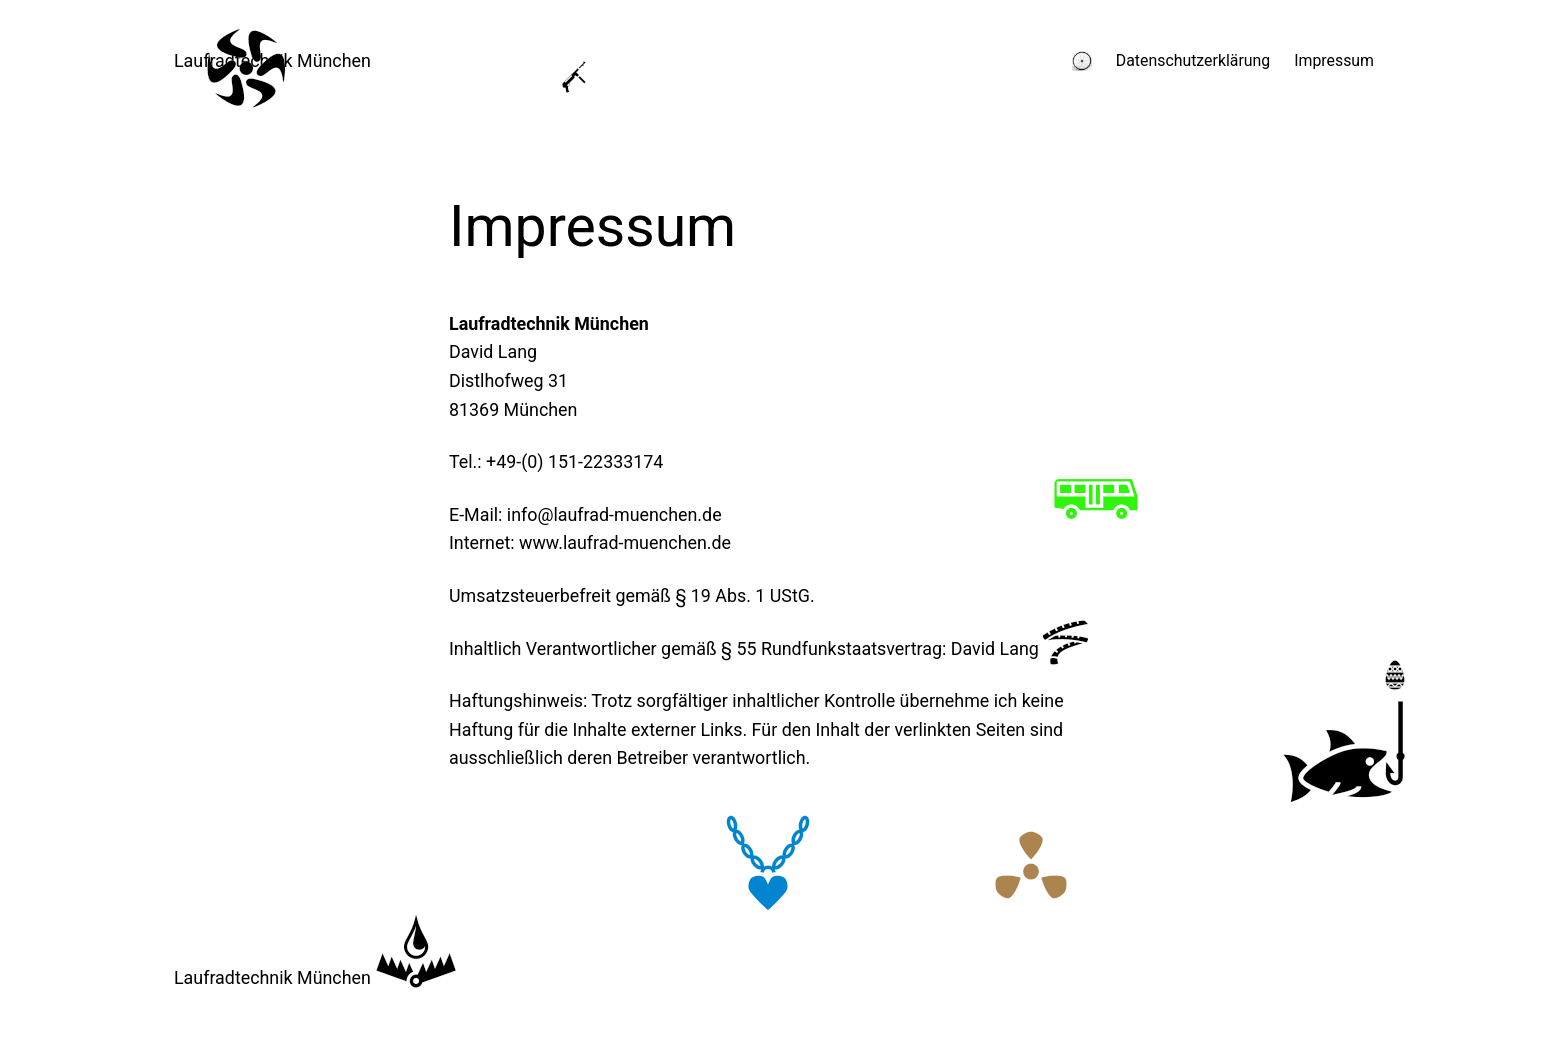 Image resolution: width=1548 pixels, height=1038 pixels. I want to click on access fishing mini-game or activity, so click(1346, 759).